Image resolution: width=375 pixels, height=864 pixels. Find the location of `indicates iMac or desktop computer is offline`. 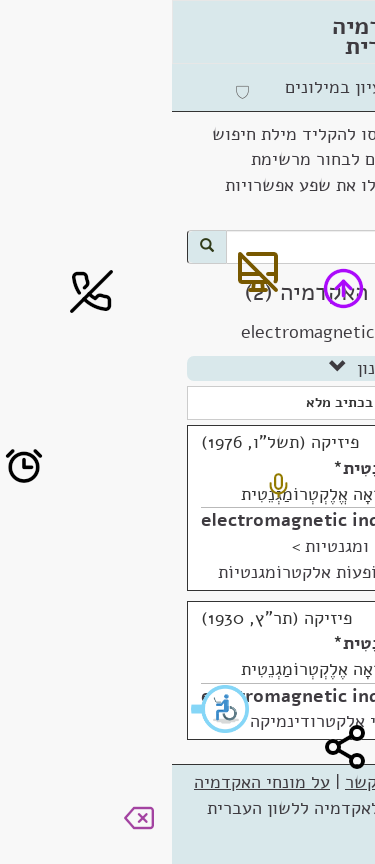

indicates iMac or desktop computer is offline is located at coordinates (258, 272).